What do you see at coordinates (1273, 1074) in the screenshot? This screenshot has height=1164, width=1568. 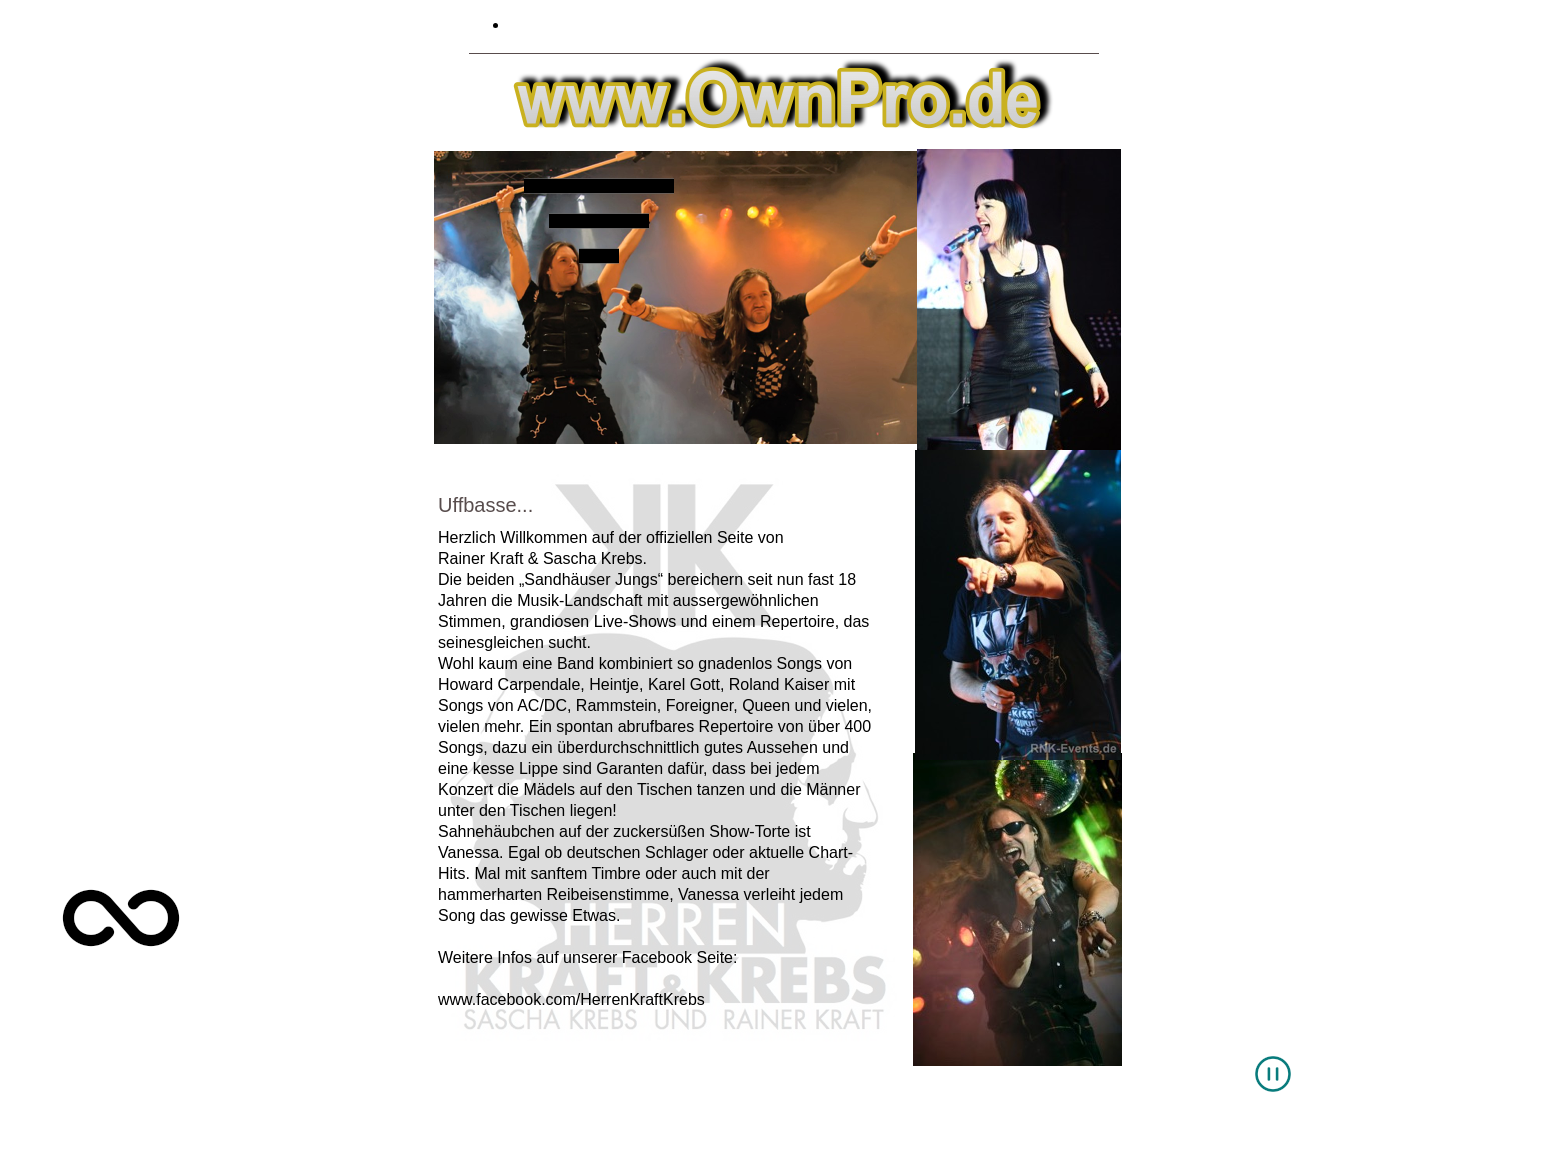 I see `pause media playback` at bounding box center [1273, 1074].